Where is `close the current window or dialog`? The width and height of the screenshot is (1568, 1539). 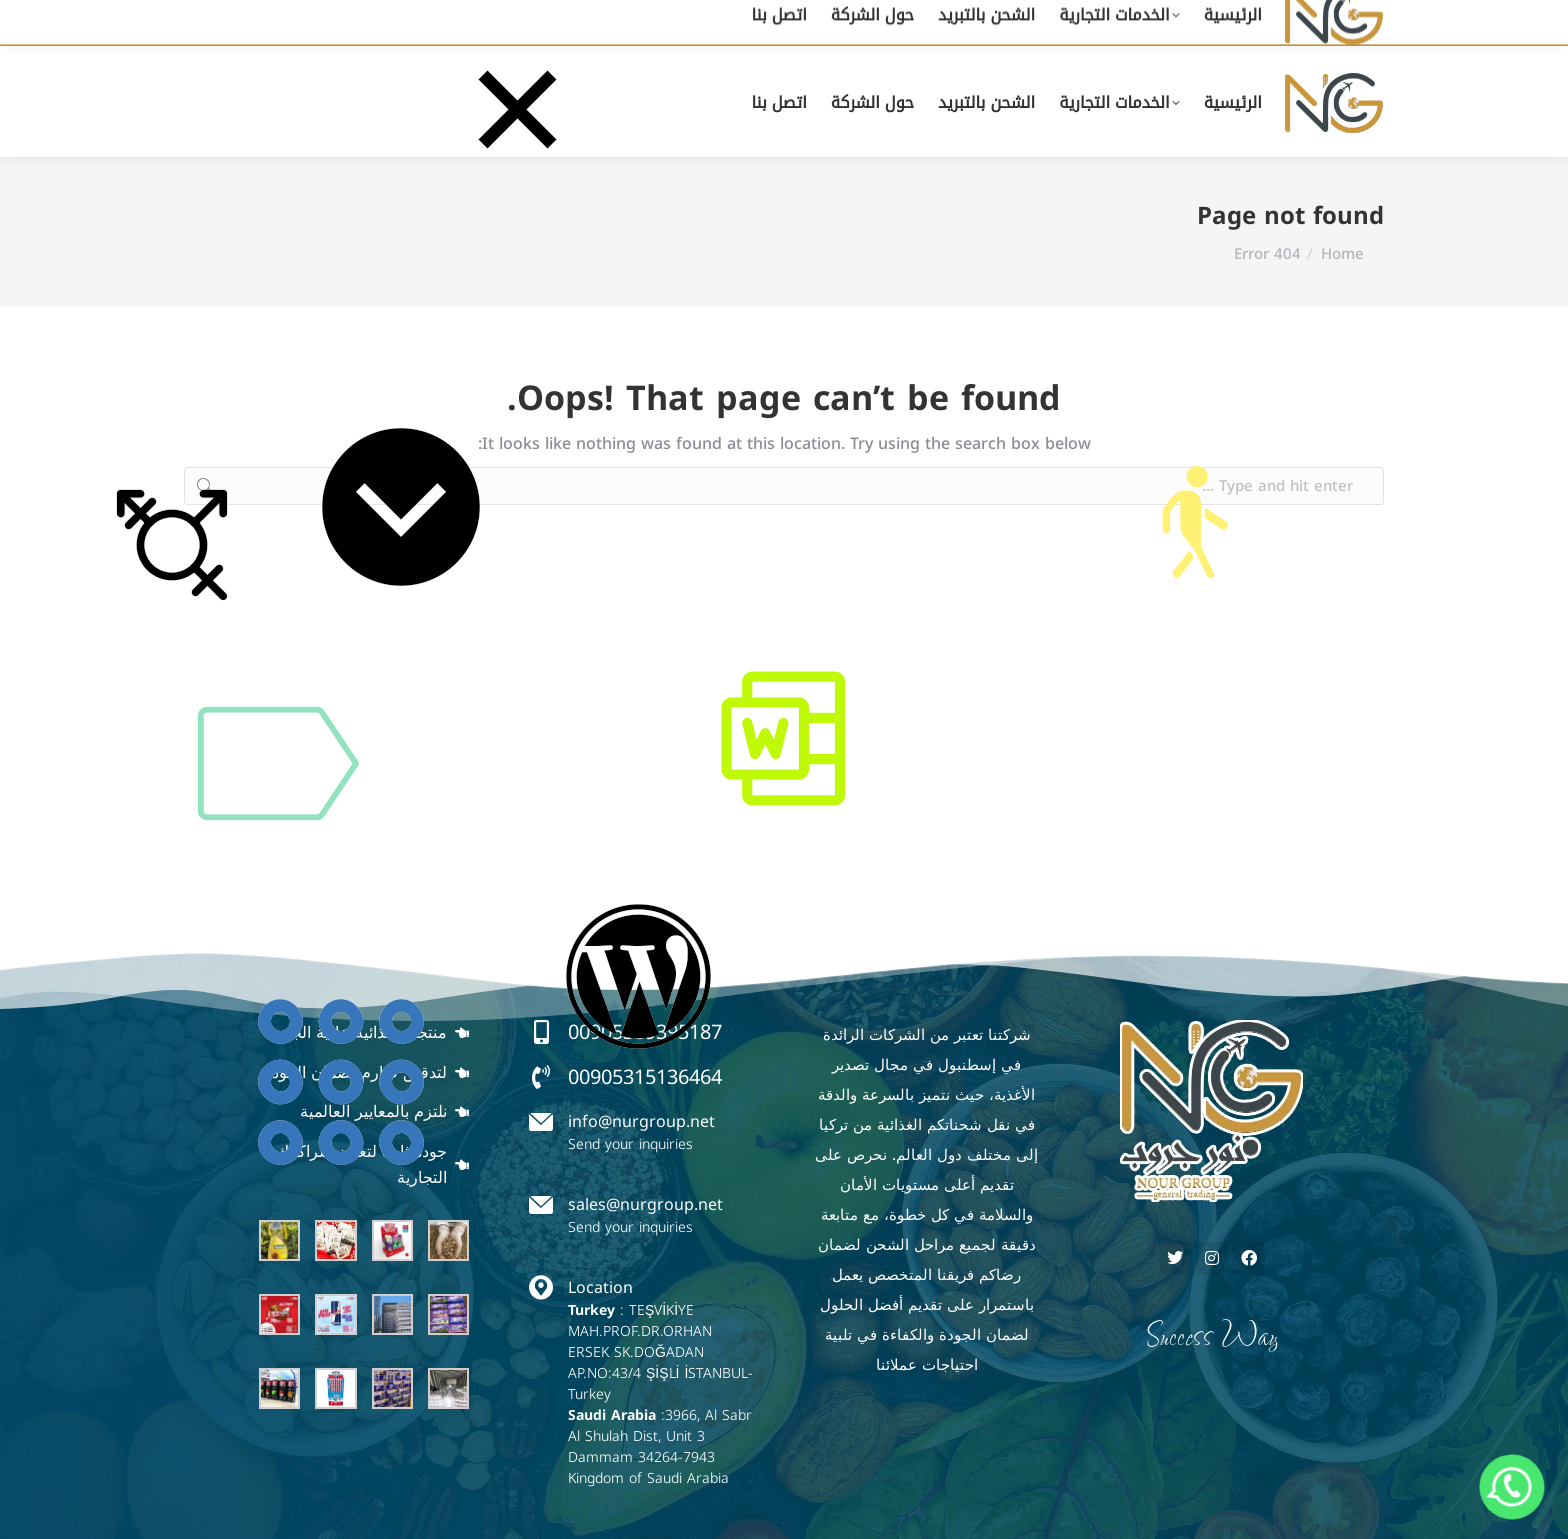
close the current window or dialog is located at coordinates (517, 109).